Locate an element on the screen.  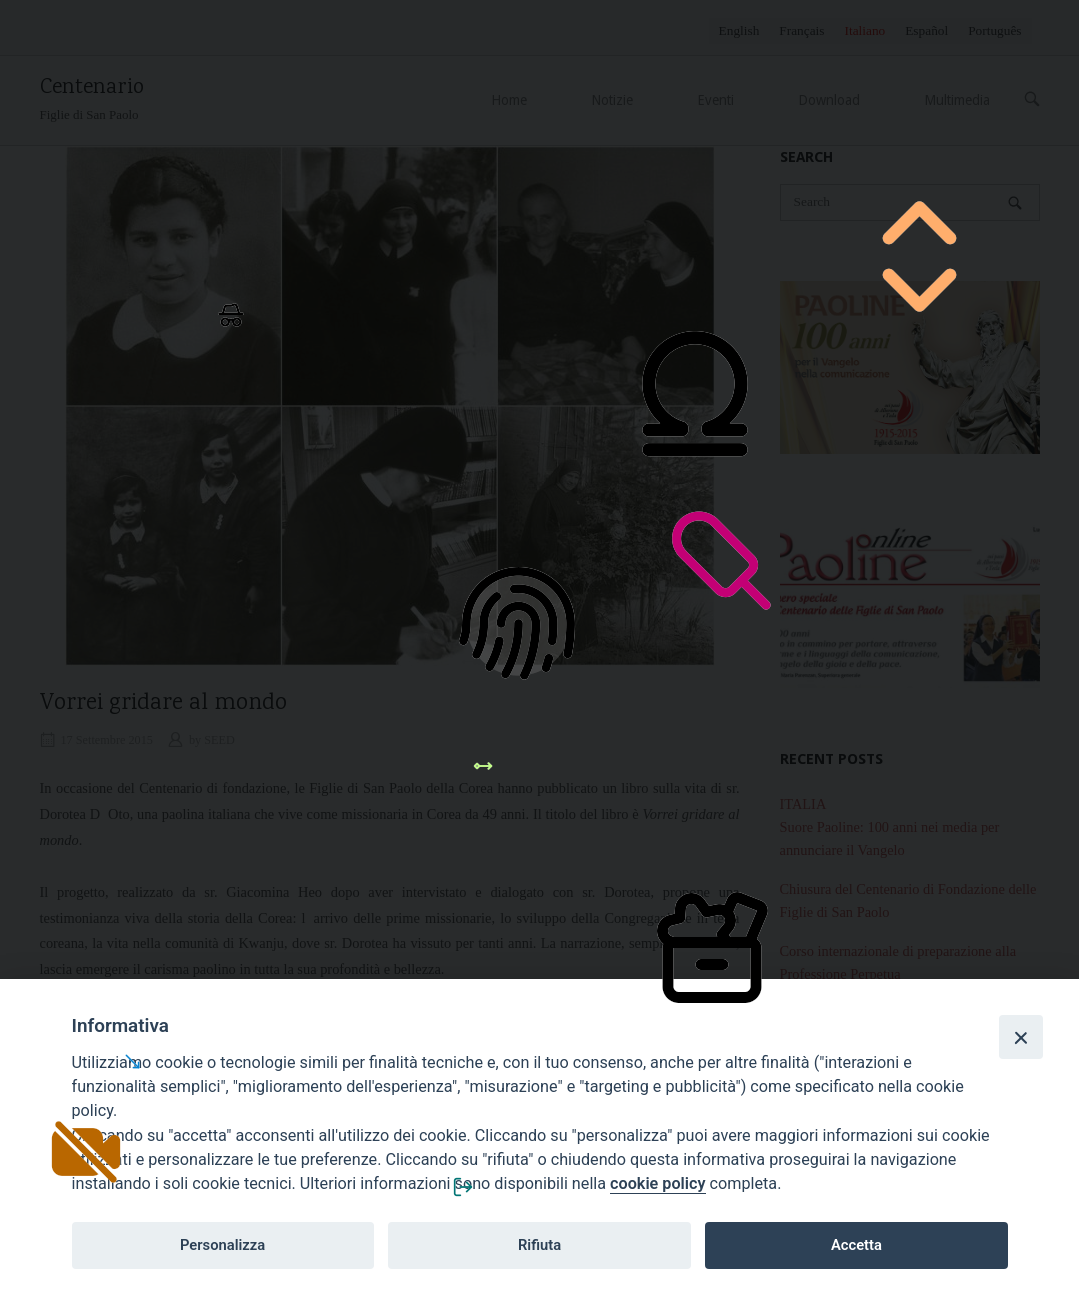
move item to the bottom right is located at coordinates (132, 1061).